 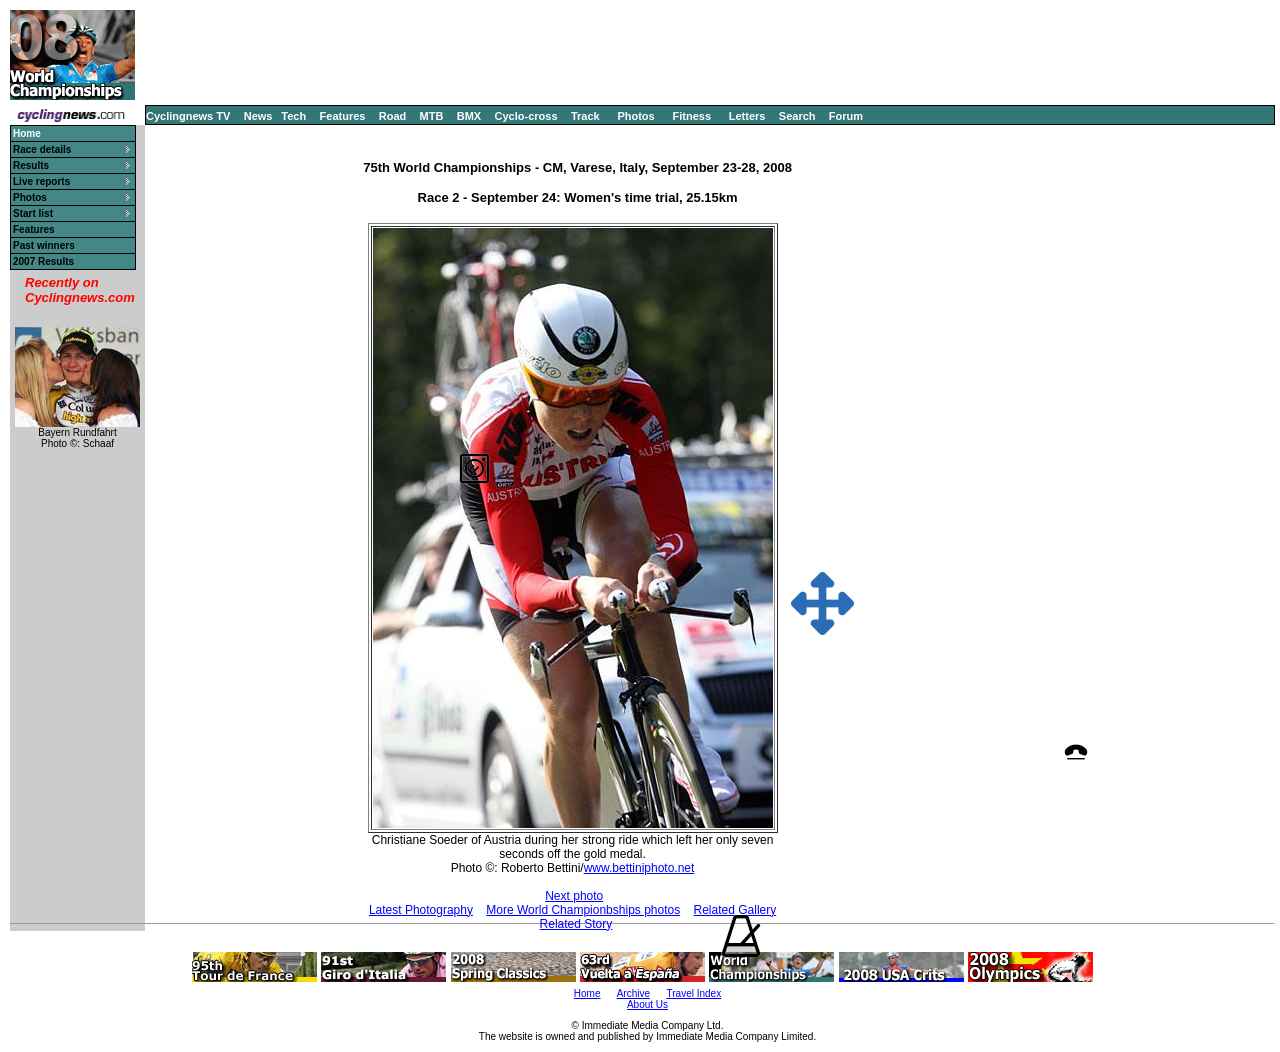 I want to click on adjust tempo or timing settings, so click(x=741, y=936).